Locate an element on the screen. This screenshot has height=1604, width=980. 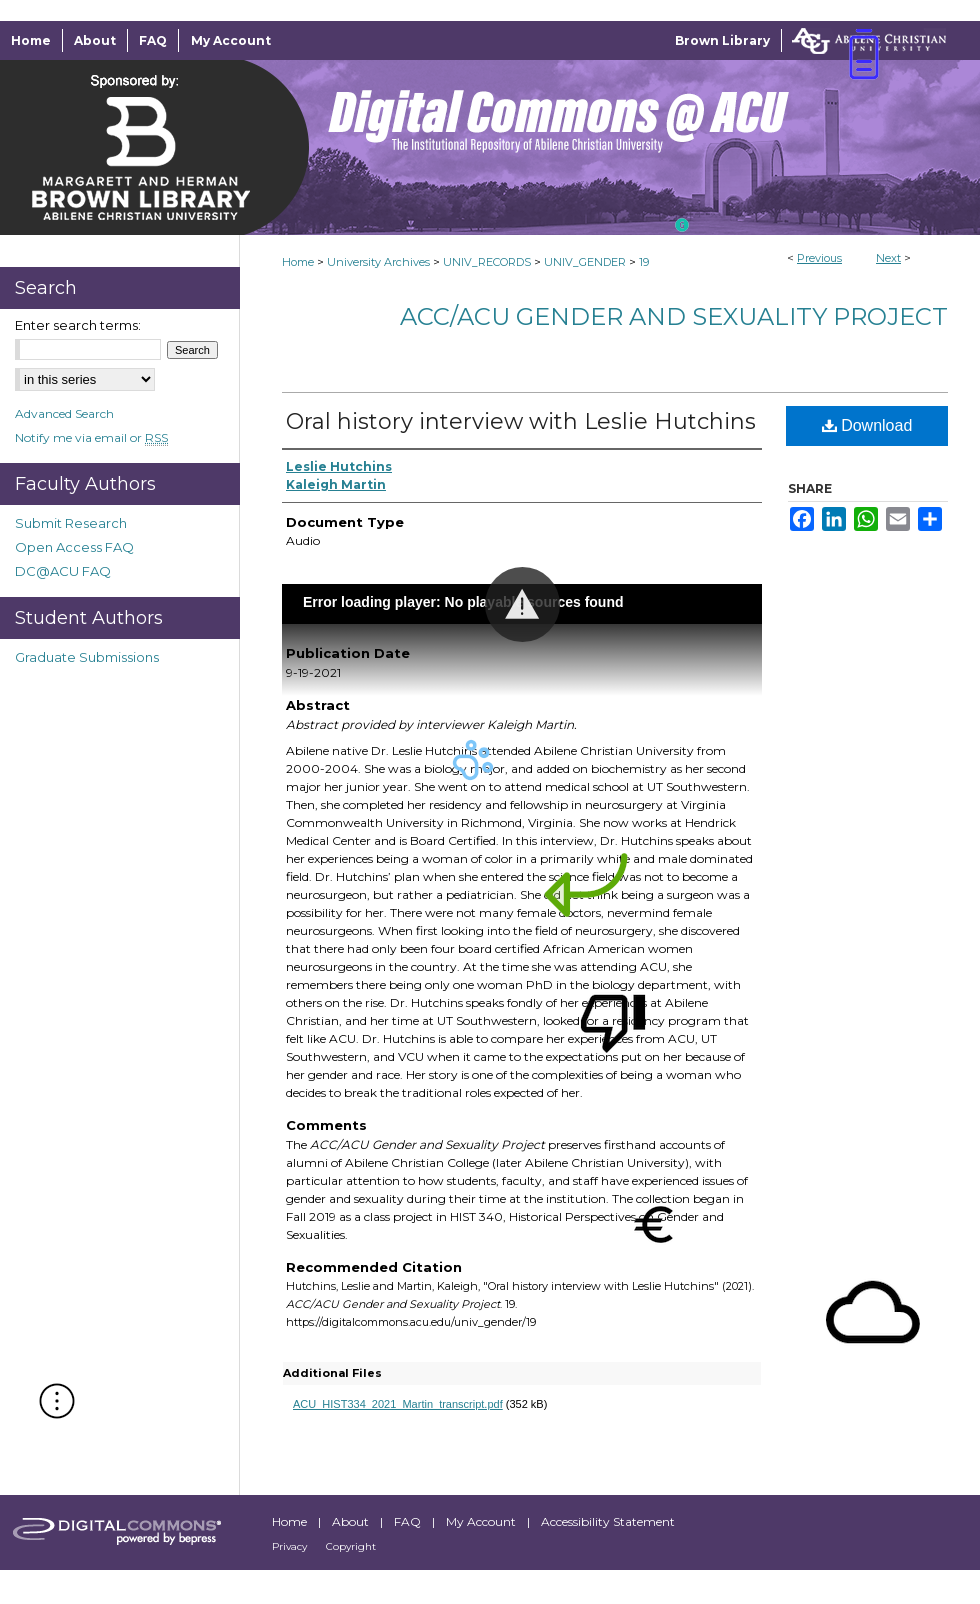
cloud storage or sync status is located at coordinates (873, 1312).